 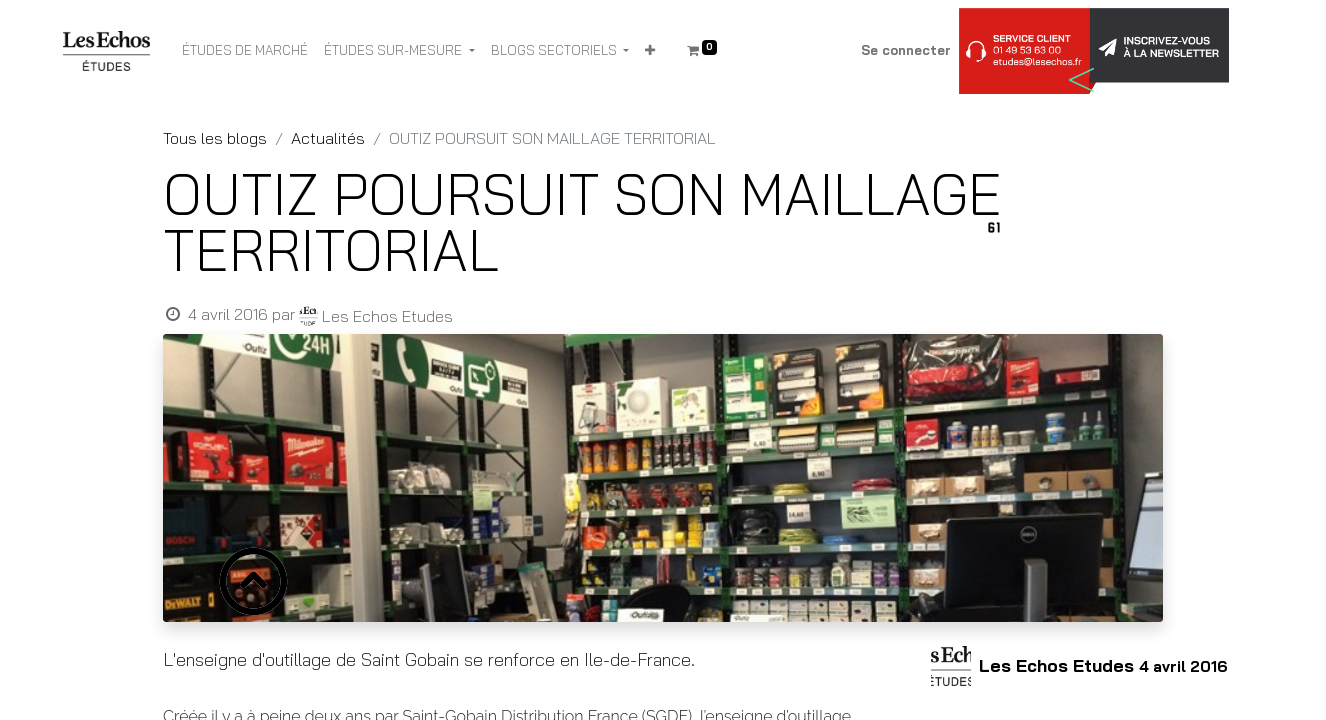 What do you see at coordinates (1082, 80) in the screenshot?
I see `go back to the previous screen` at bounding box center [1082, 80].